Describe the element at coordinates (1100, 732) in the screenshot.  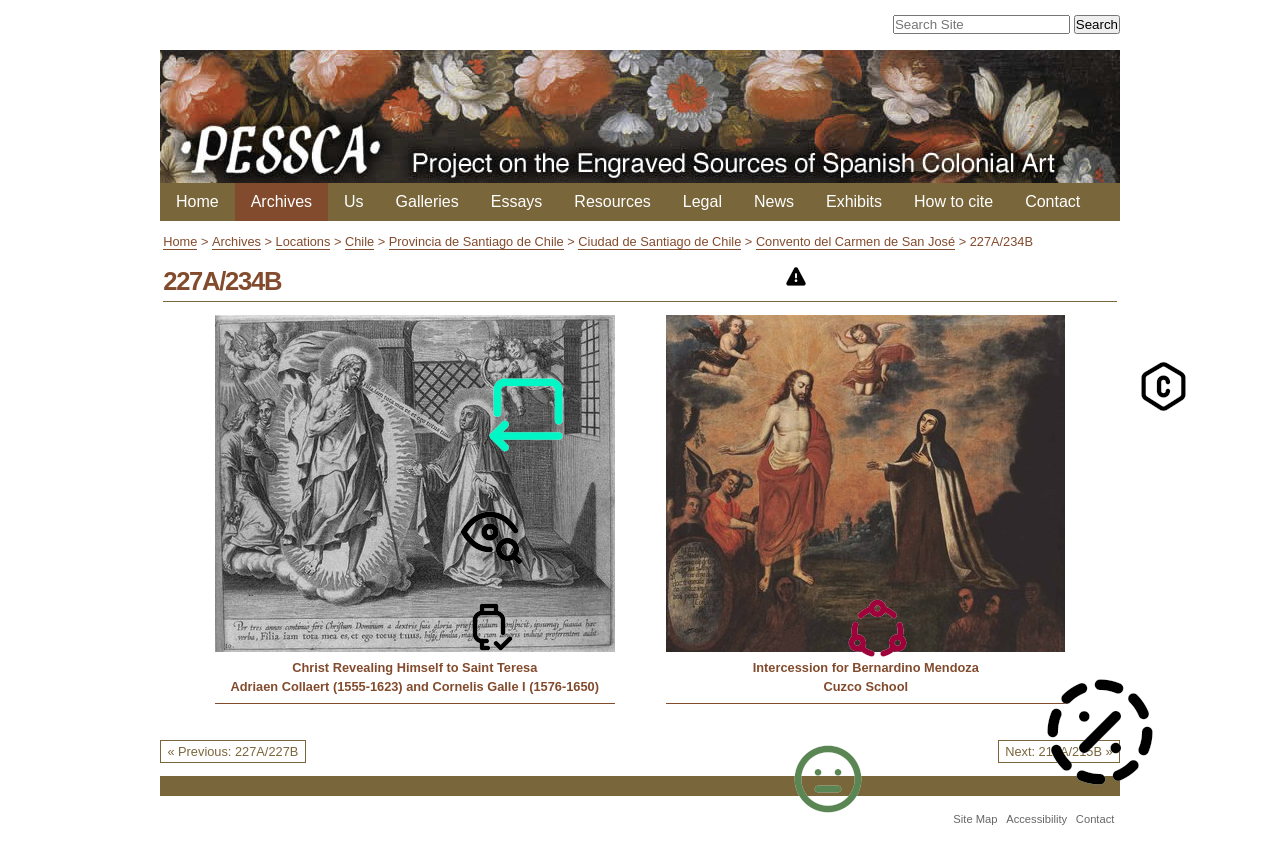
I see `indicates a discount or promotion in progress` at that location.